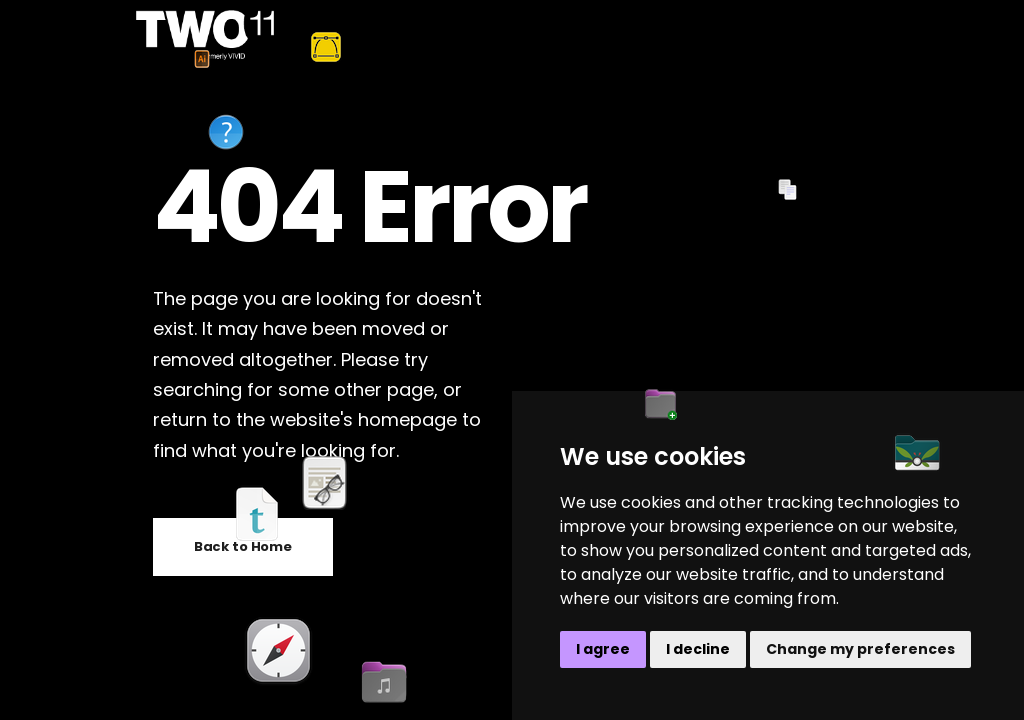 Image resolution: width=1024 pixels, height=720 pixels. What do you see at coordinates (384, 682) in the screenshot?
I see `open your music folder` at bounding box center [384, 682].